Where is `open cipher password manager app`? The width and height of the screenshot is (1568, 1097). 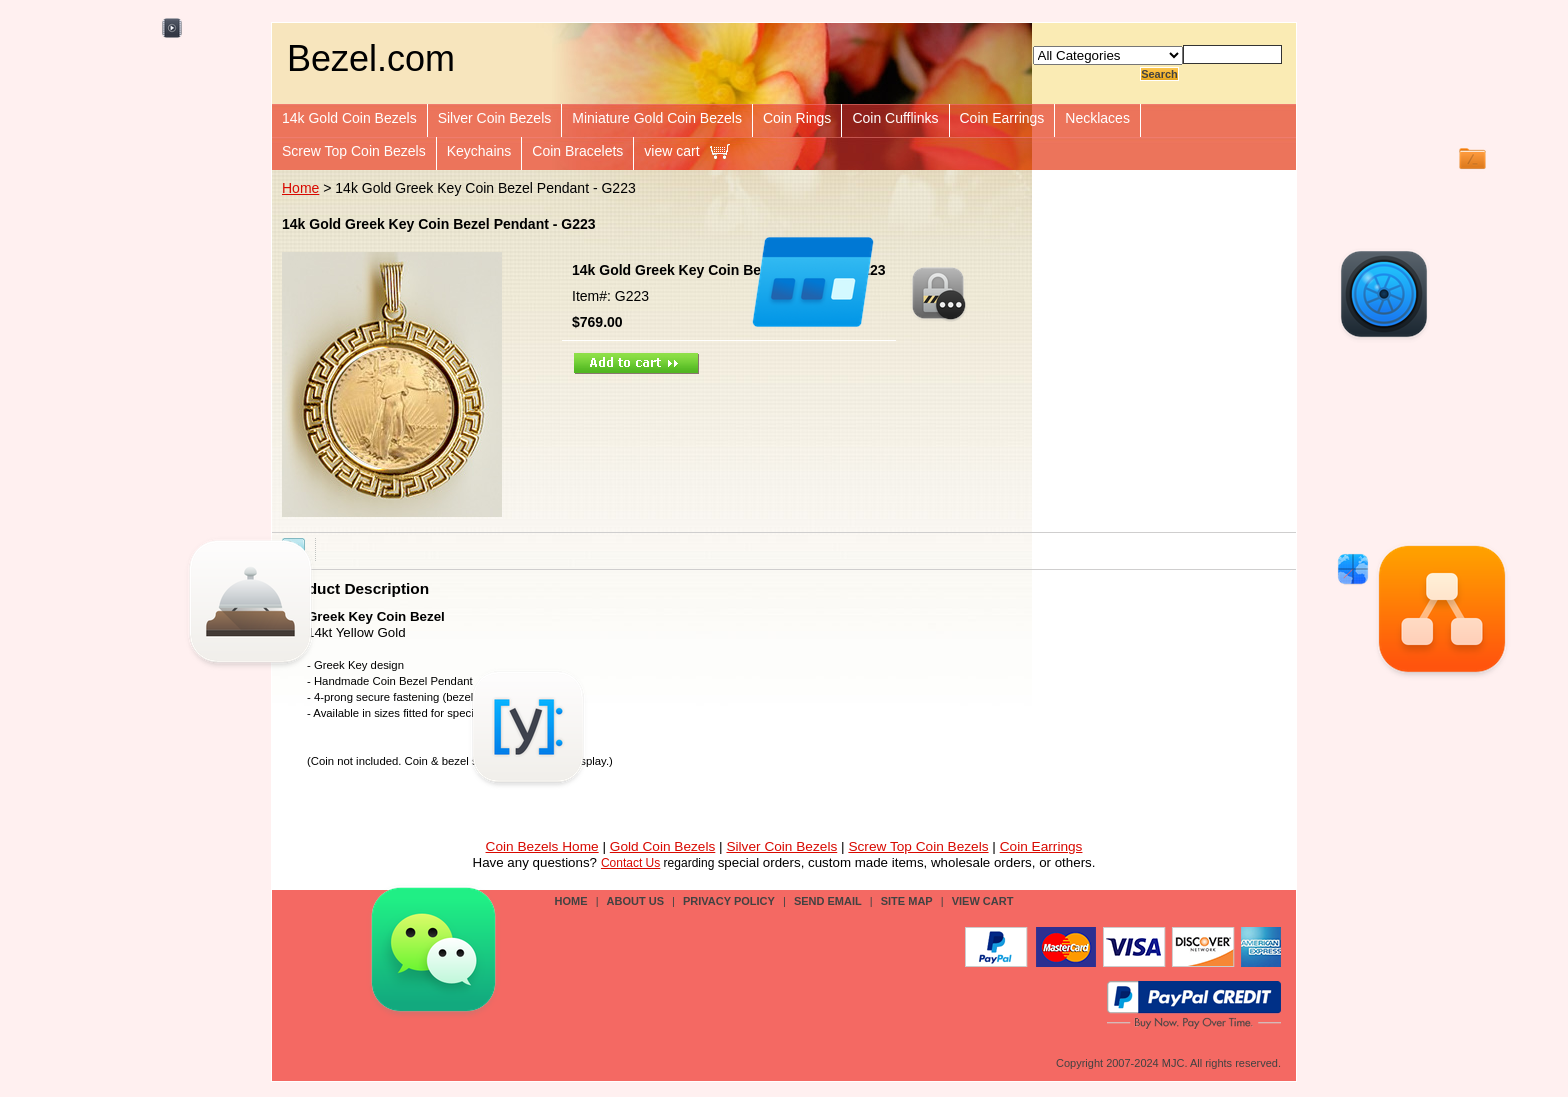 open cipher password manager app is located at coordinates (938, 293).